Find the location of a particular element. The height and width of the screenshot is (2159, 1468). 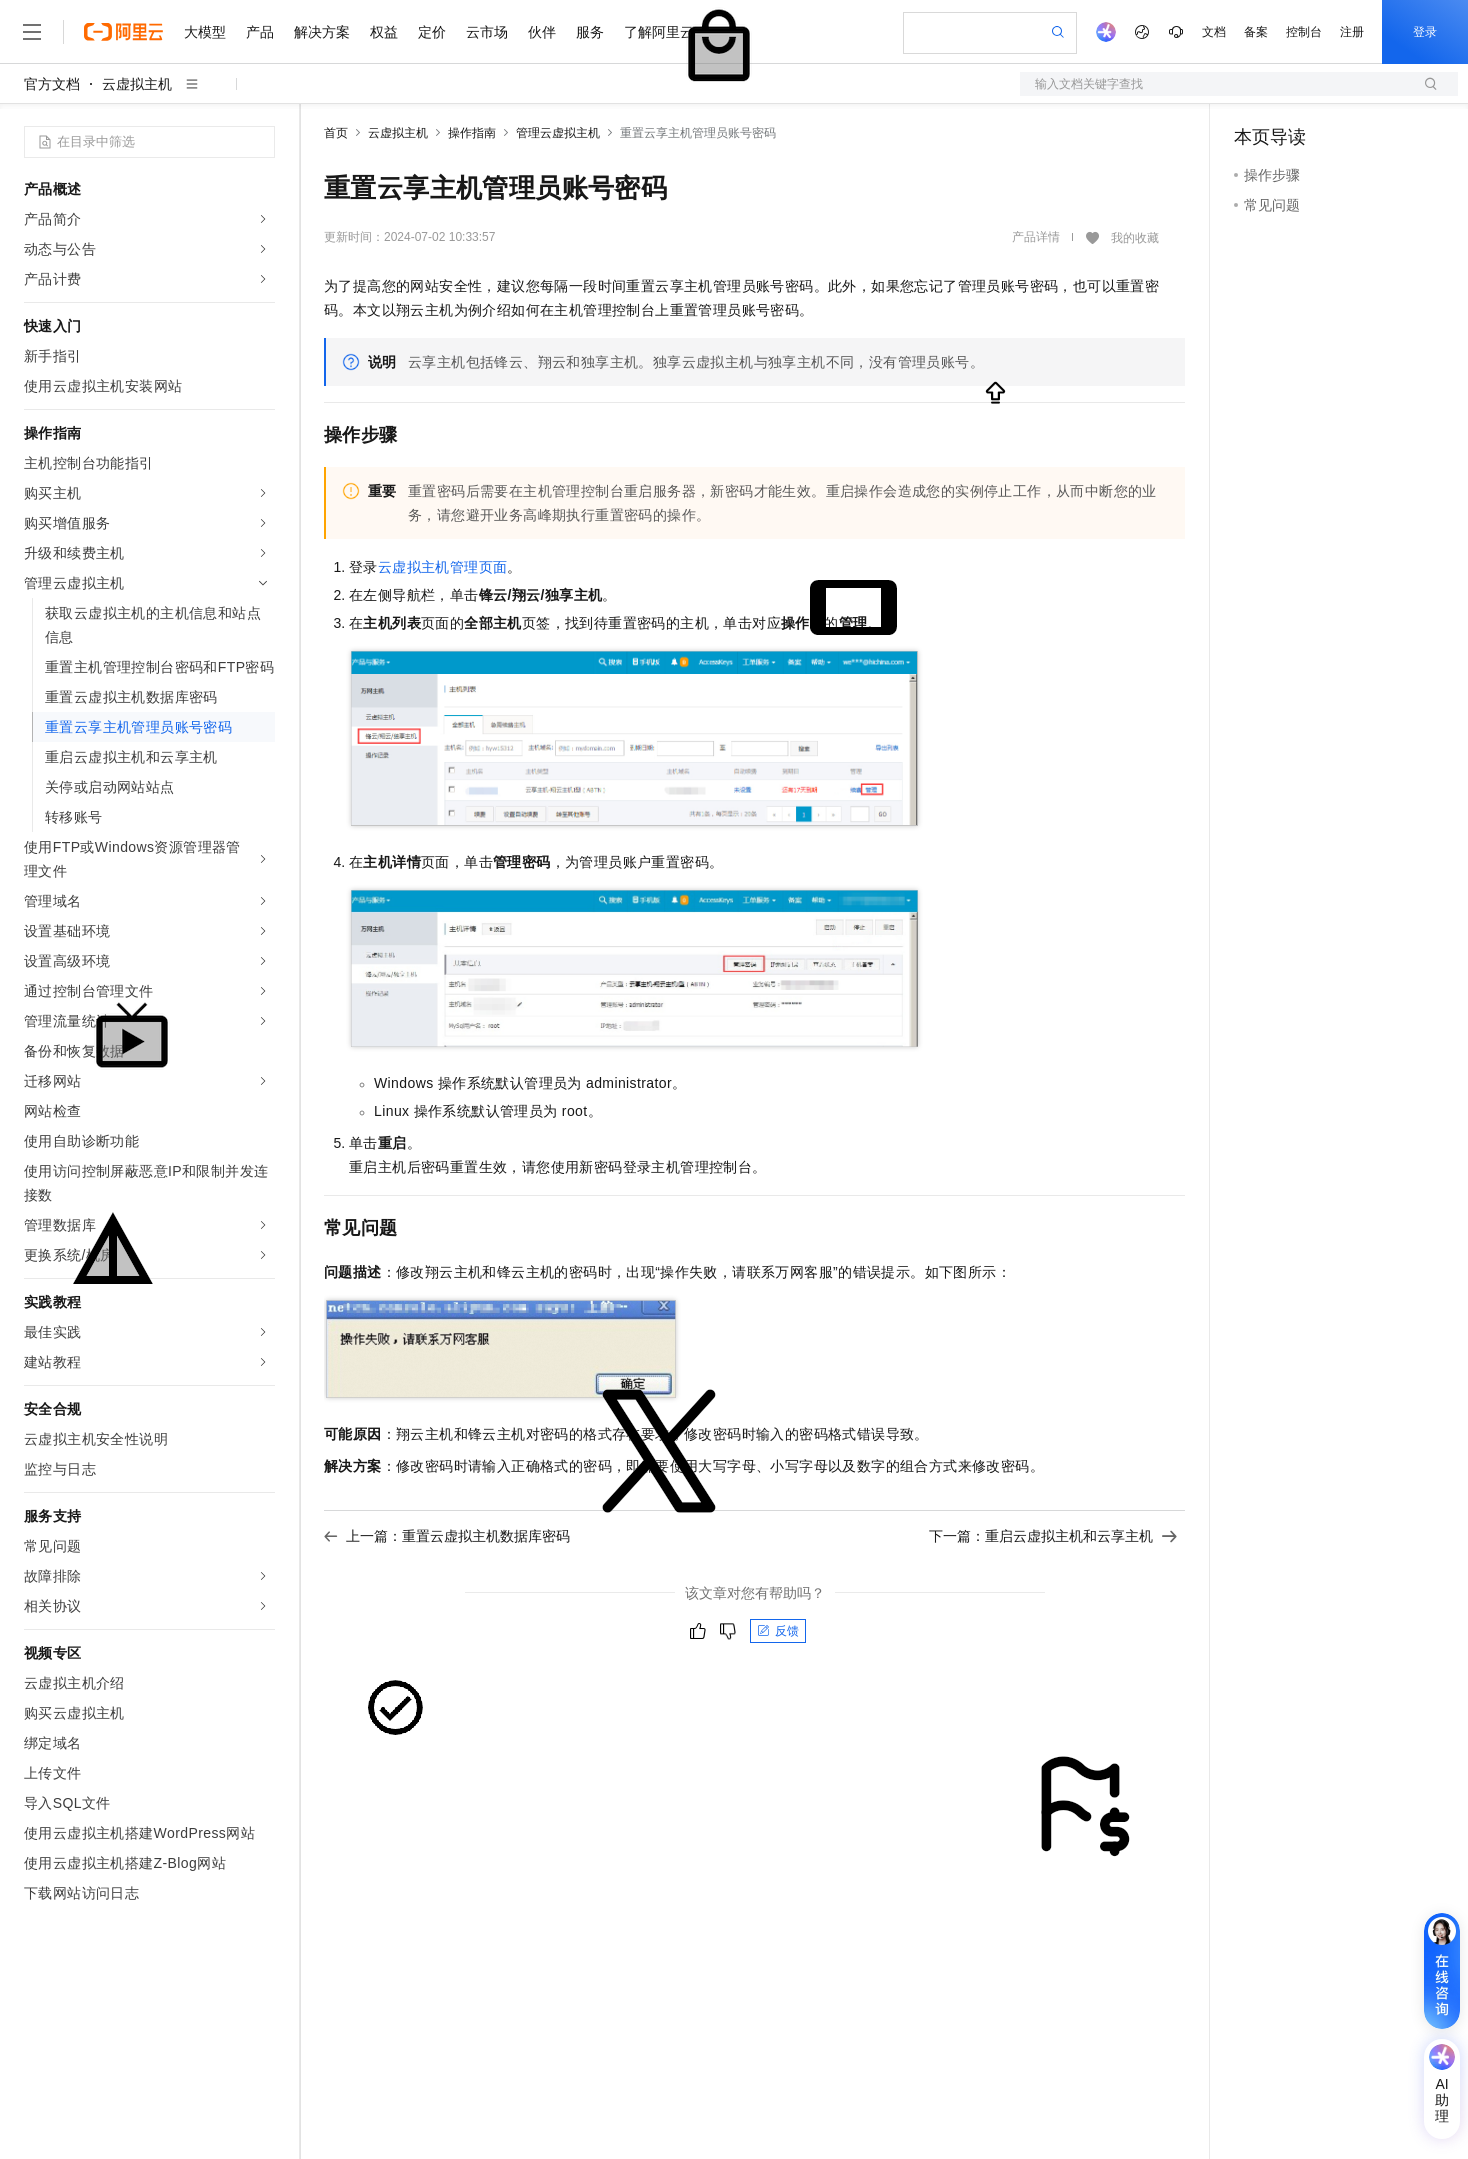

watch live television or streaming content is located at coordinates (132, 1035).